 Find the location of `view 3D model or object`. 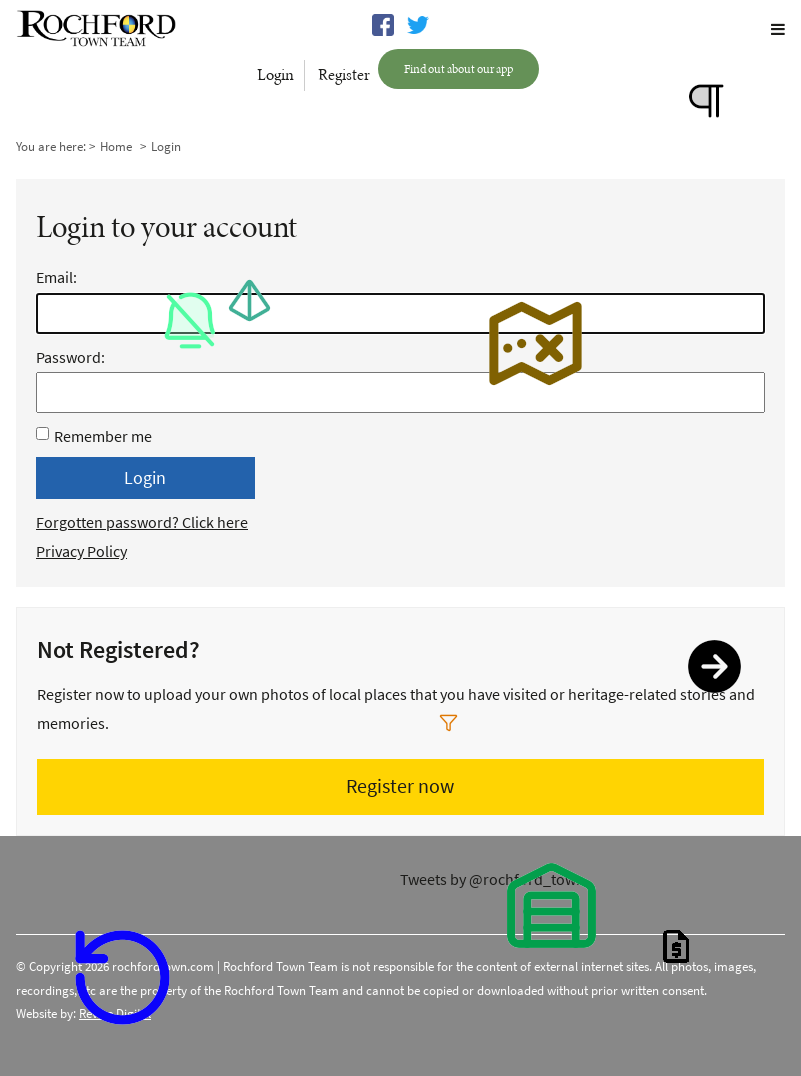

view 3D model or object is located at coordinates (249, 300).